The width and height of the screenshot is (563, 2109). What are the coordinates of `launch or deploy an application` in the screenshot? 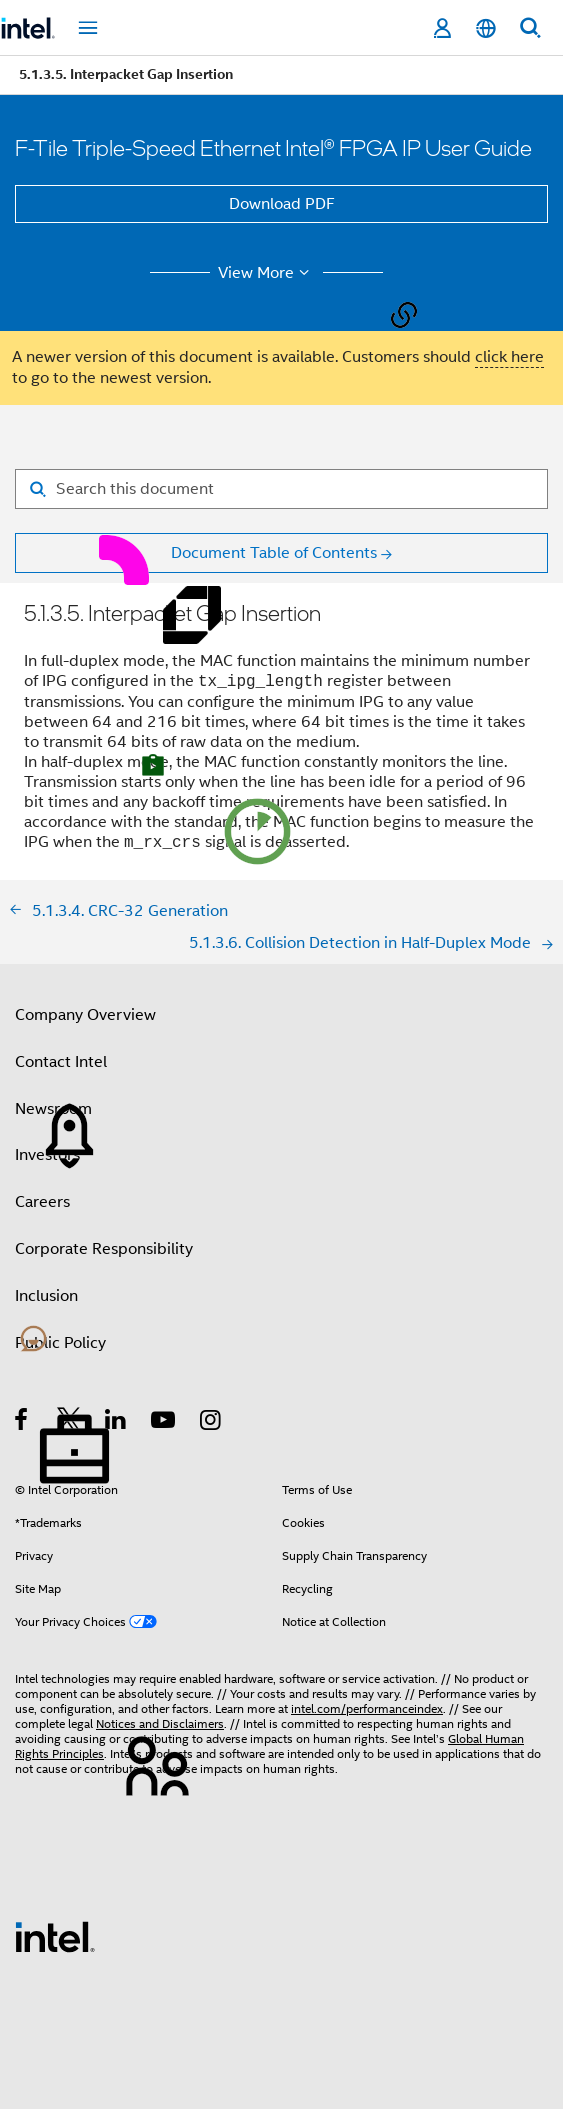 It's located at (69, 1134).